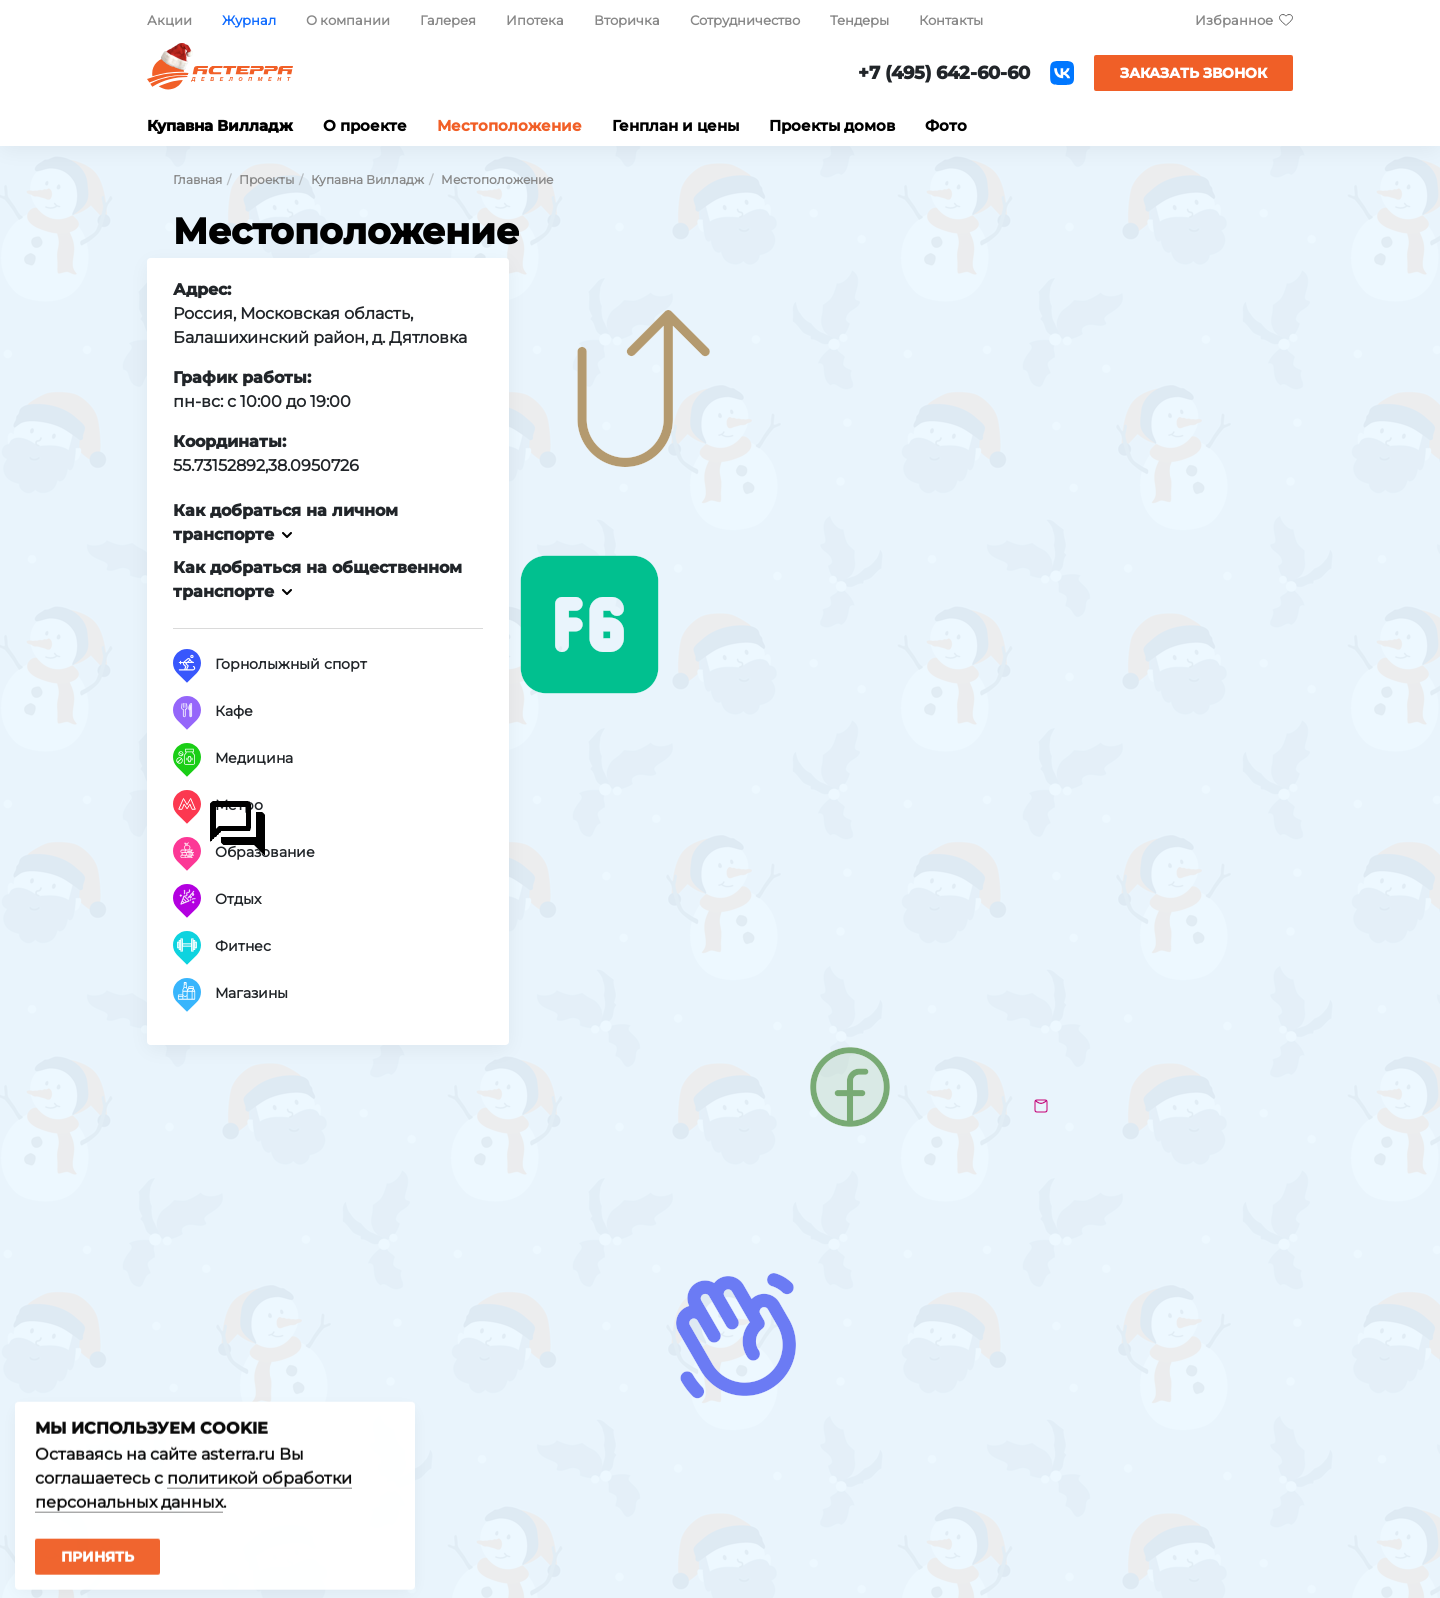  Describe the element at coordinates (589, 624) in the screenshot. I see `press F6 function key` at that location.